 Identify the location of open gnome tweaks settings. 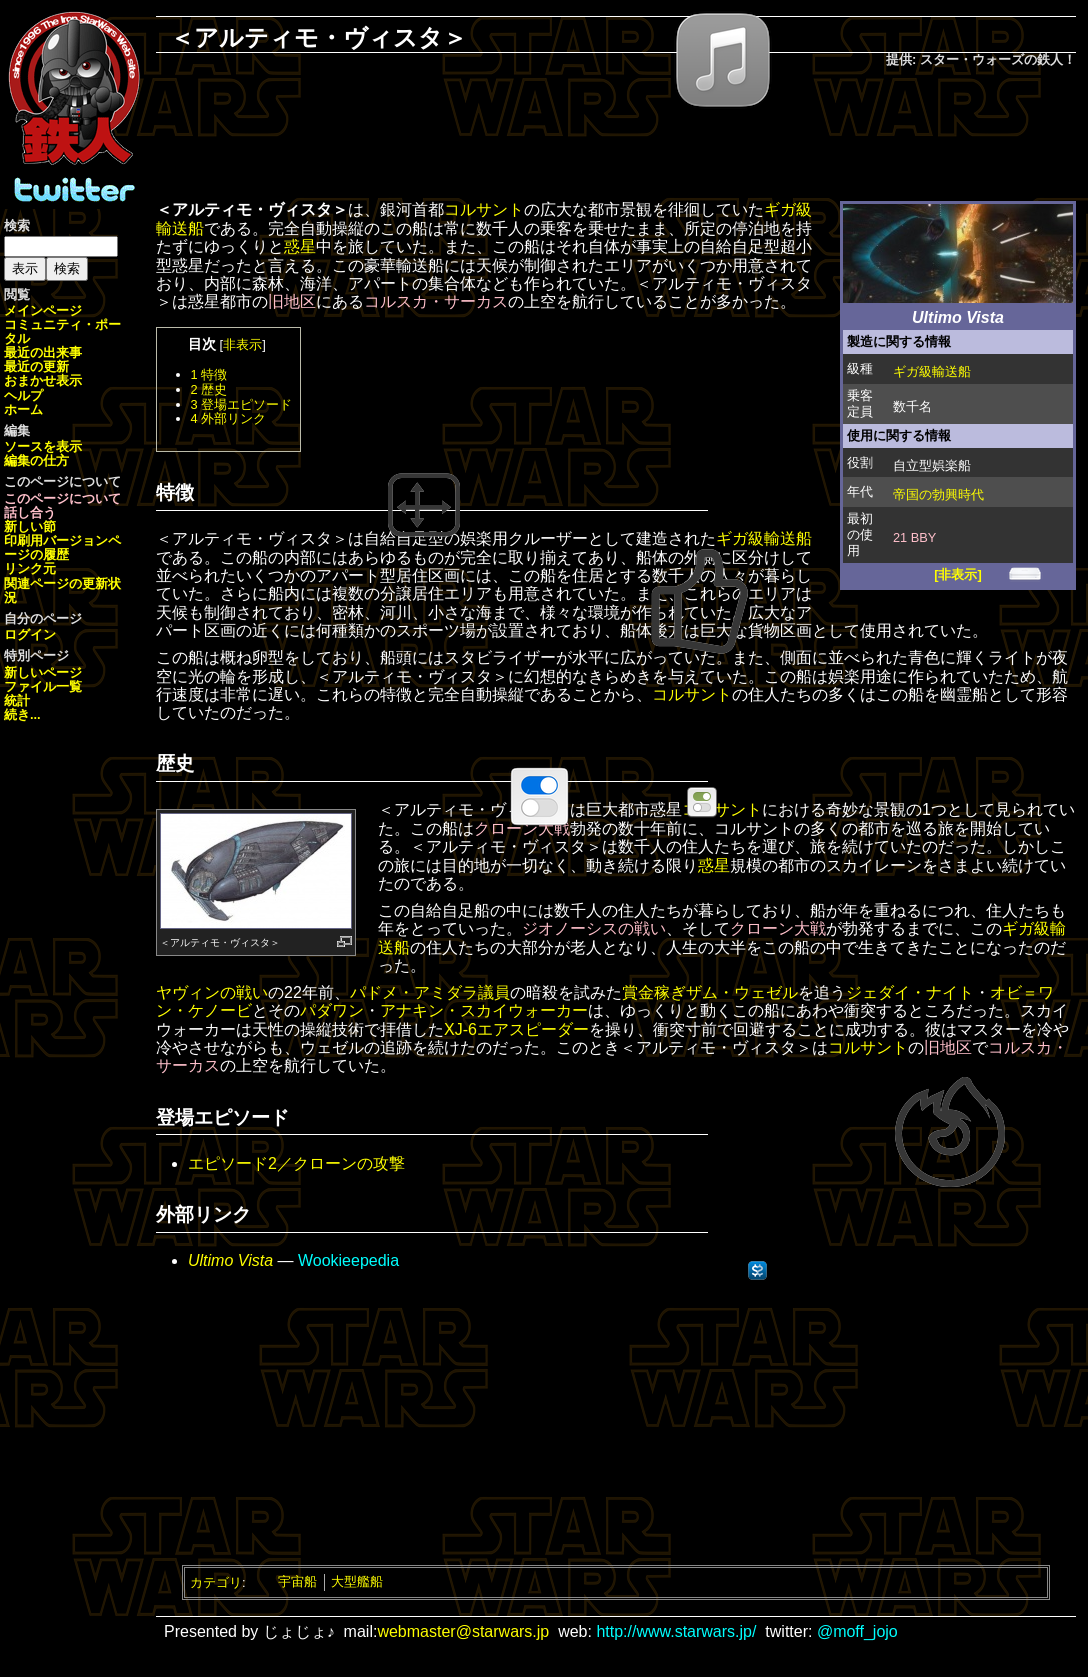
(702, 802).